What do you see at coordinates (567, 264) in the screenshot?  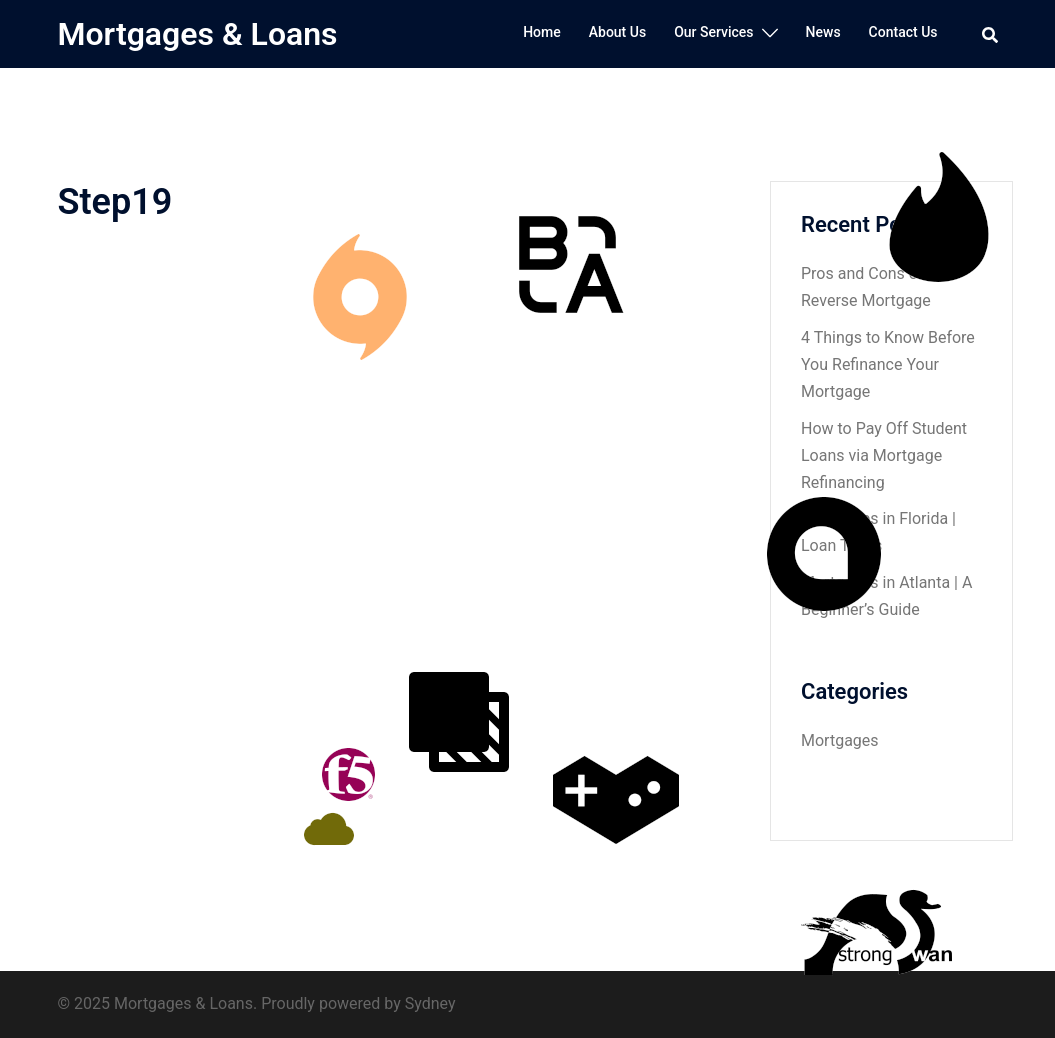 I see `switch between languages or translation mode` at bounding box center [567, 264].